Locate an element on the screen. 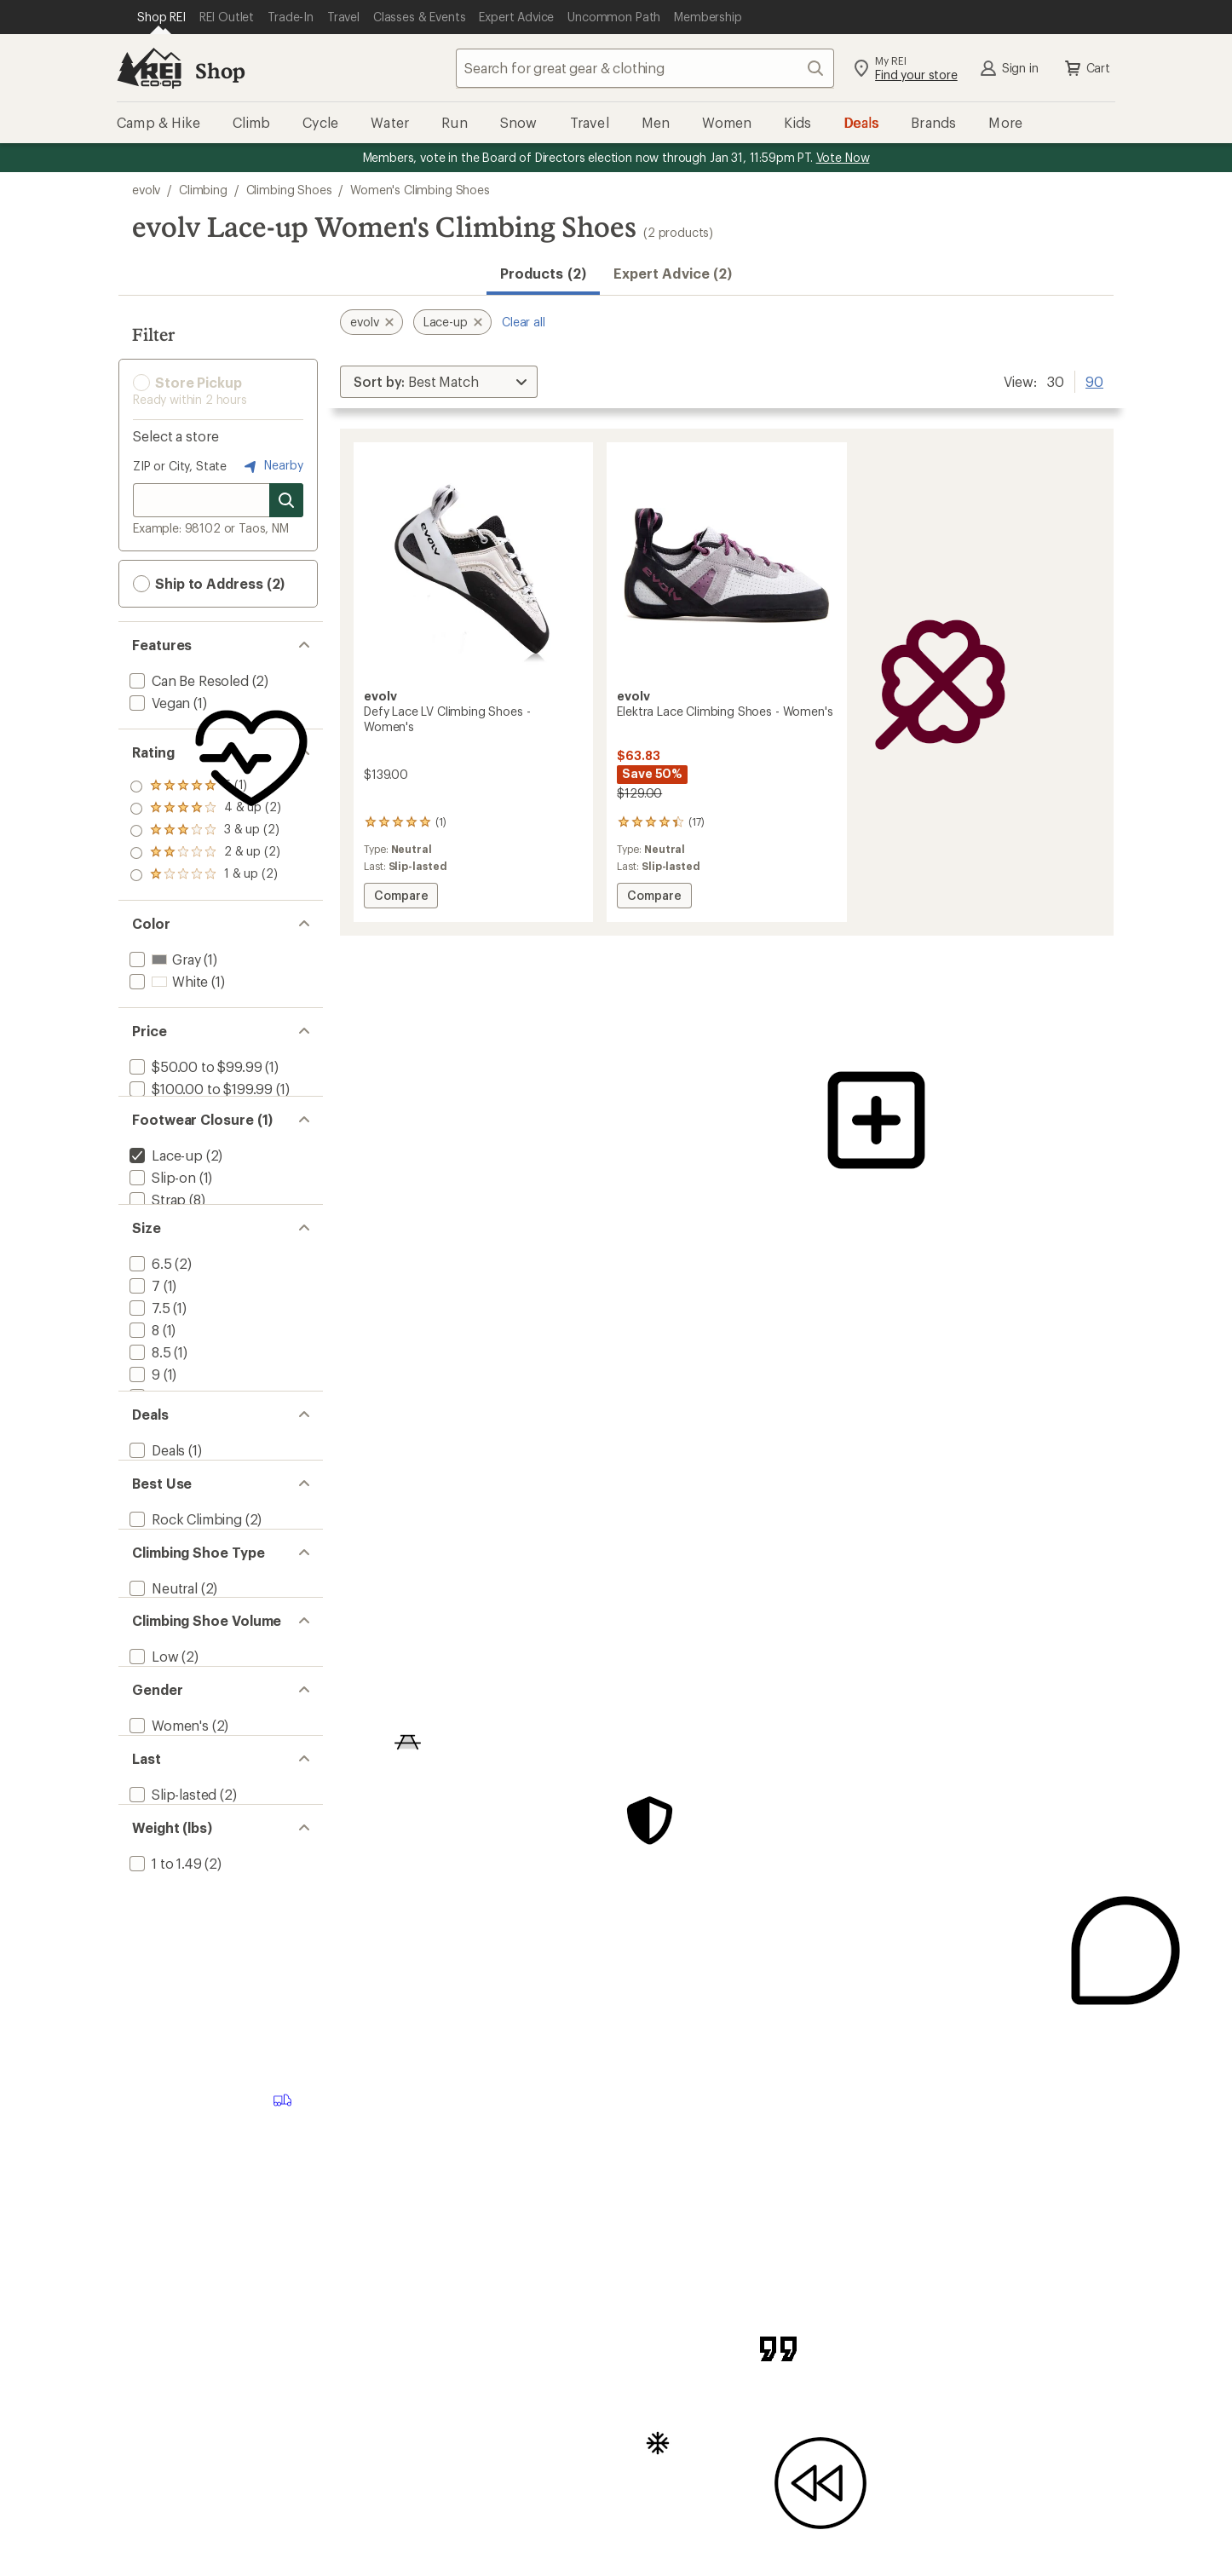 This screenshot has width=1232, height=2576. rewind or skip backward in media playback is located at coordinates (820, 2483).